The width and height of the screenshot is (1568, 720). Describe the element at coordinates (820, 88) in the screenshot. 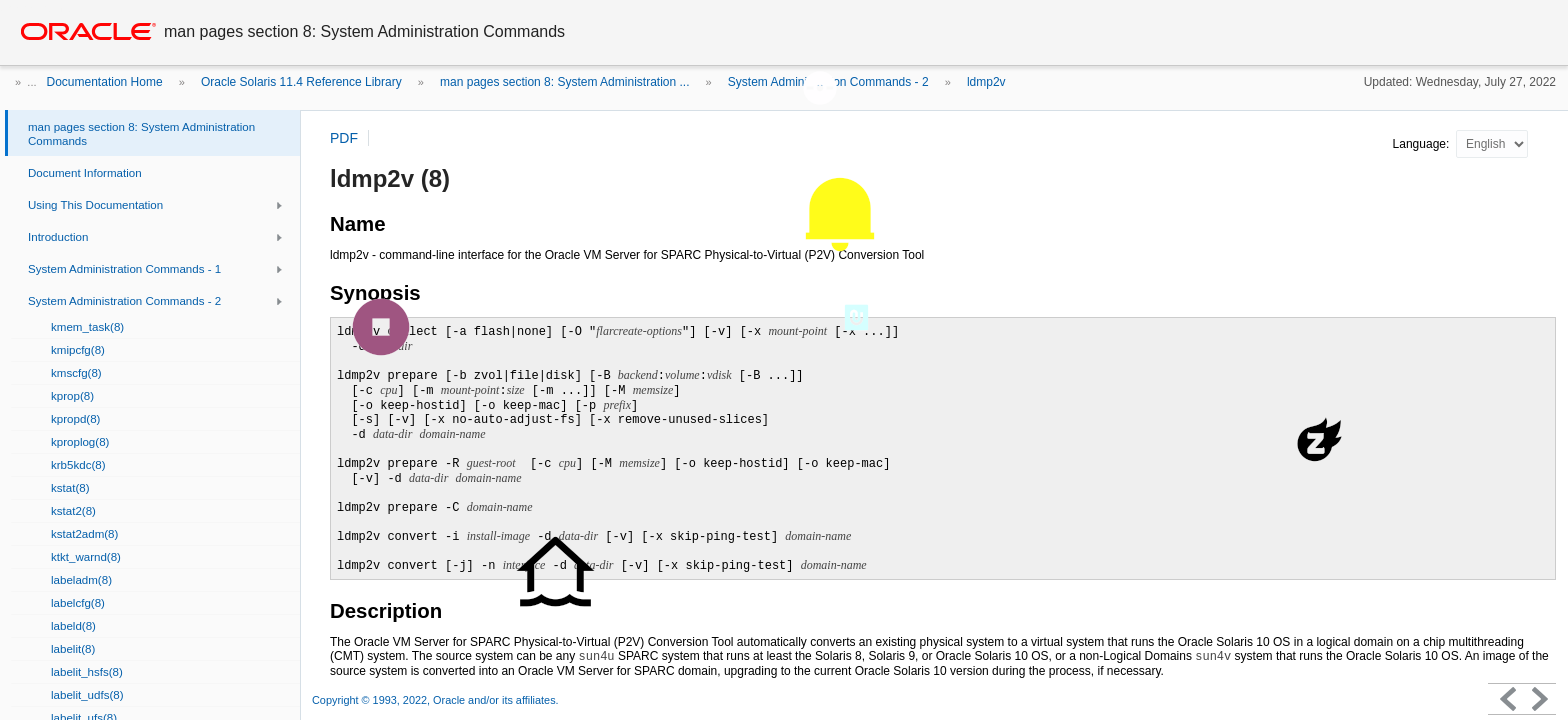

I see `gradienter app logo` at that location.